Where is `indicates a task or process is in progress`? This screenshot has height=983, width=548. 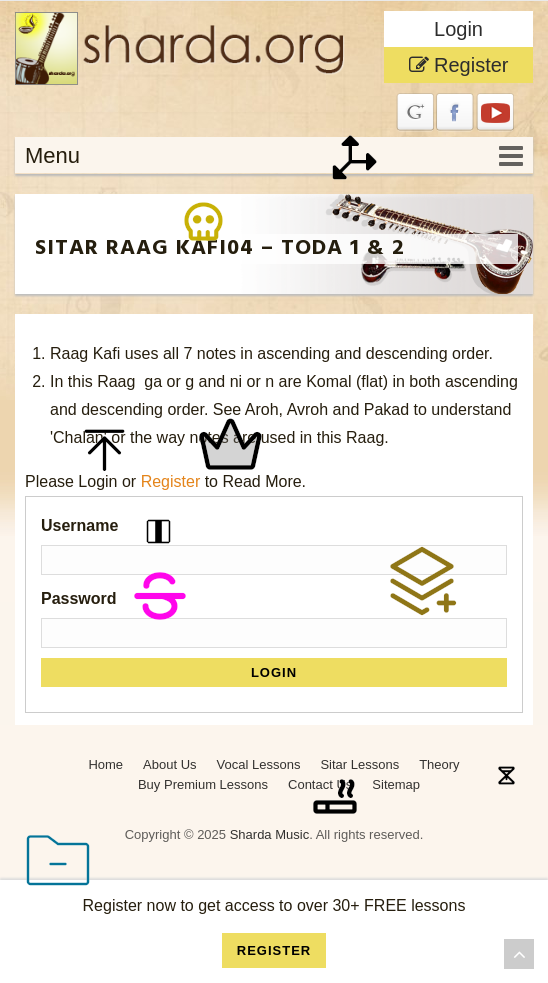 indicates a task or process is in progress is located at coordinates (506, 775).